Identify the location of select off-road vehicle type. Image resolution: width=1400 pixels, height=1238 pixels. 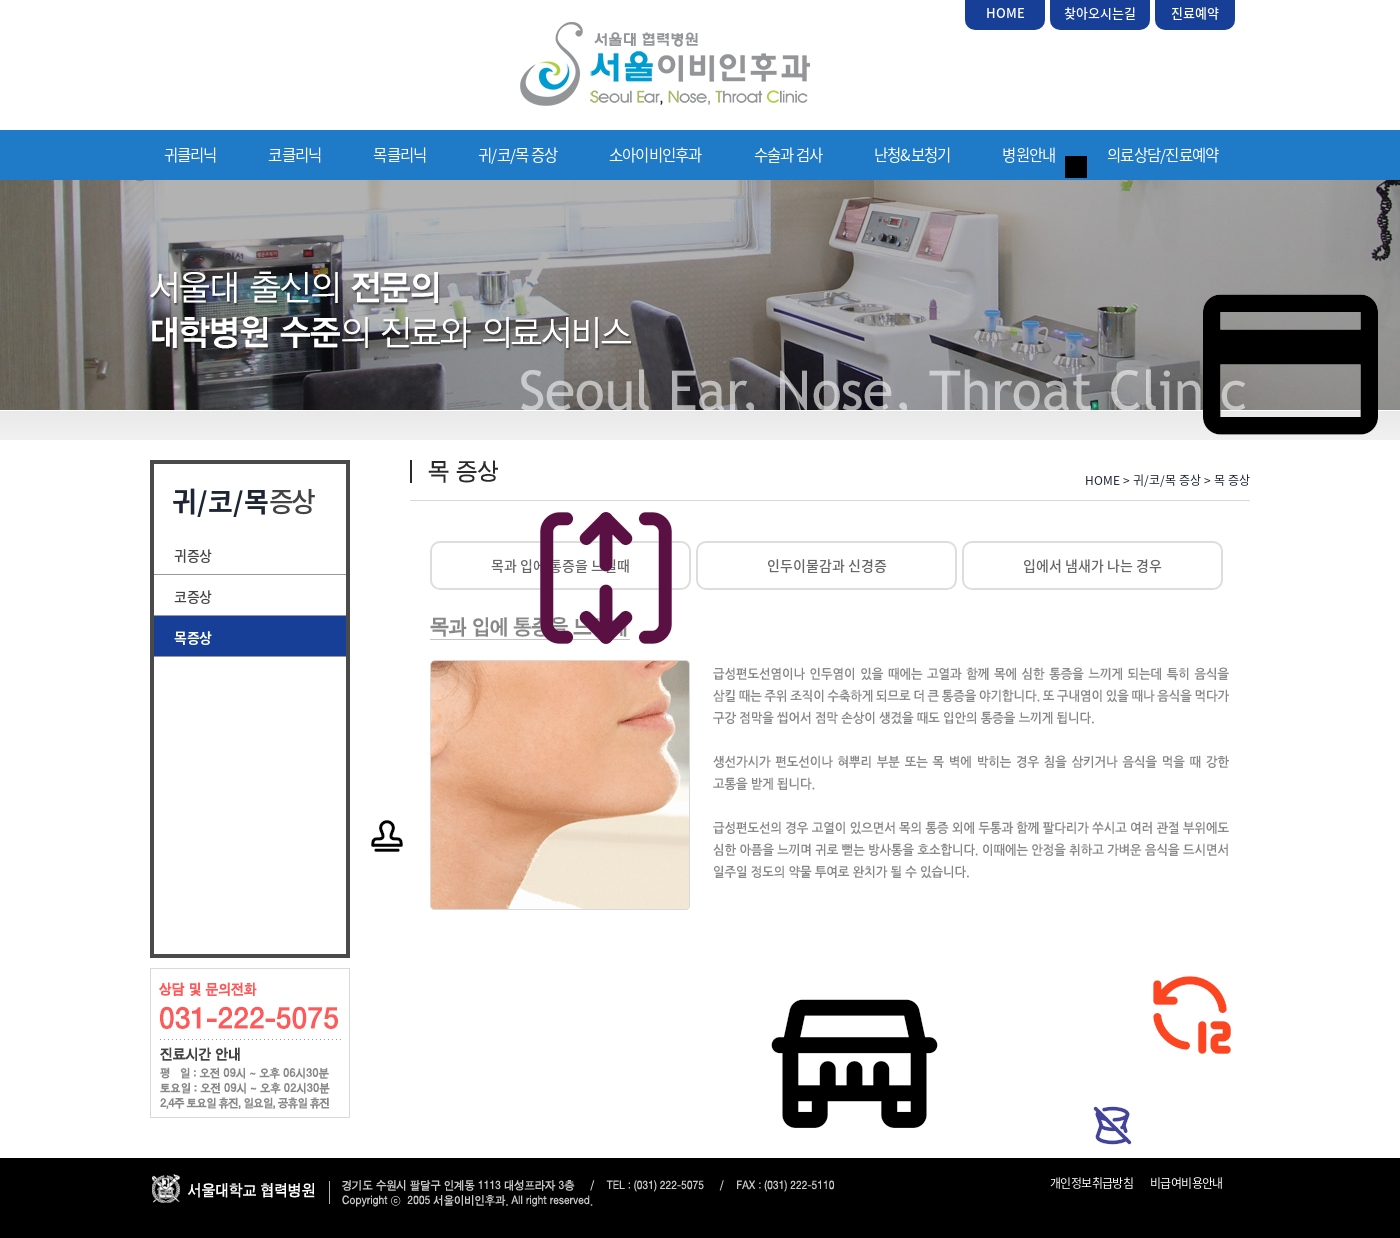
(854, 1066).